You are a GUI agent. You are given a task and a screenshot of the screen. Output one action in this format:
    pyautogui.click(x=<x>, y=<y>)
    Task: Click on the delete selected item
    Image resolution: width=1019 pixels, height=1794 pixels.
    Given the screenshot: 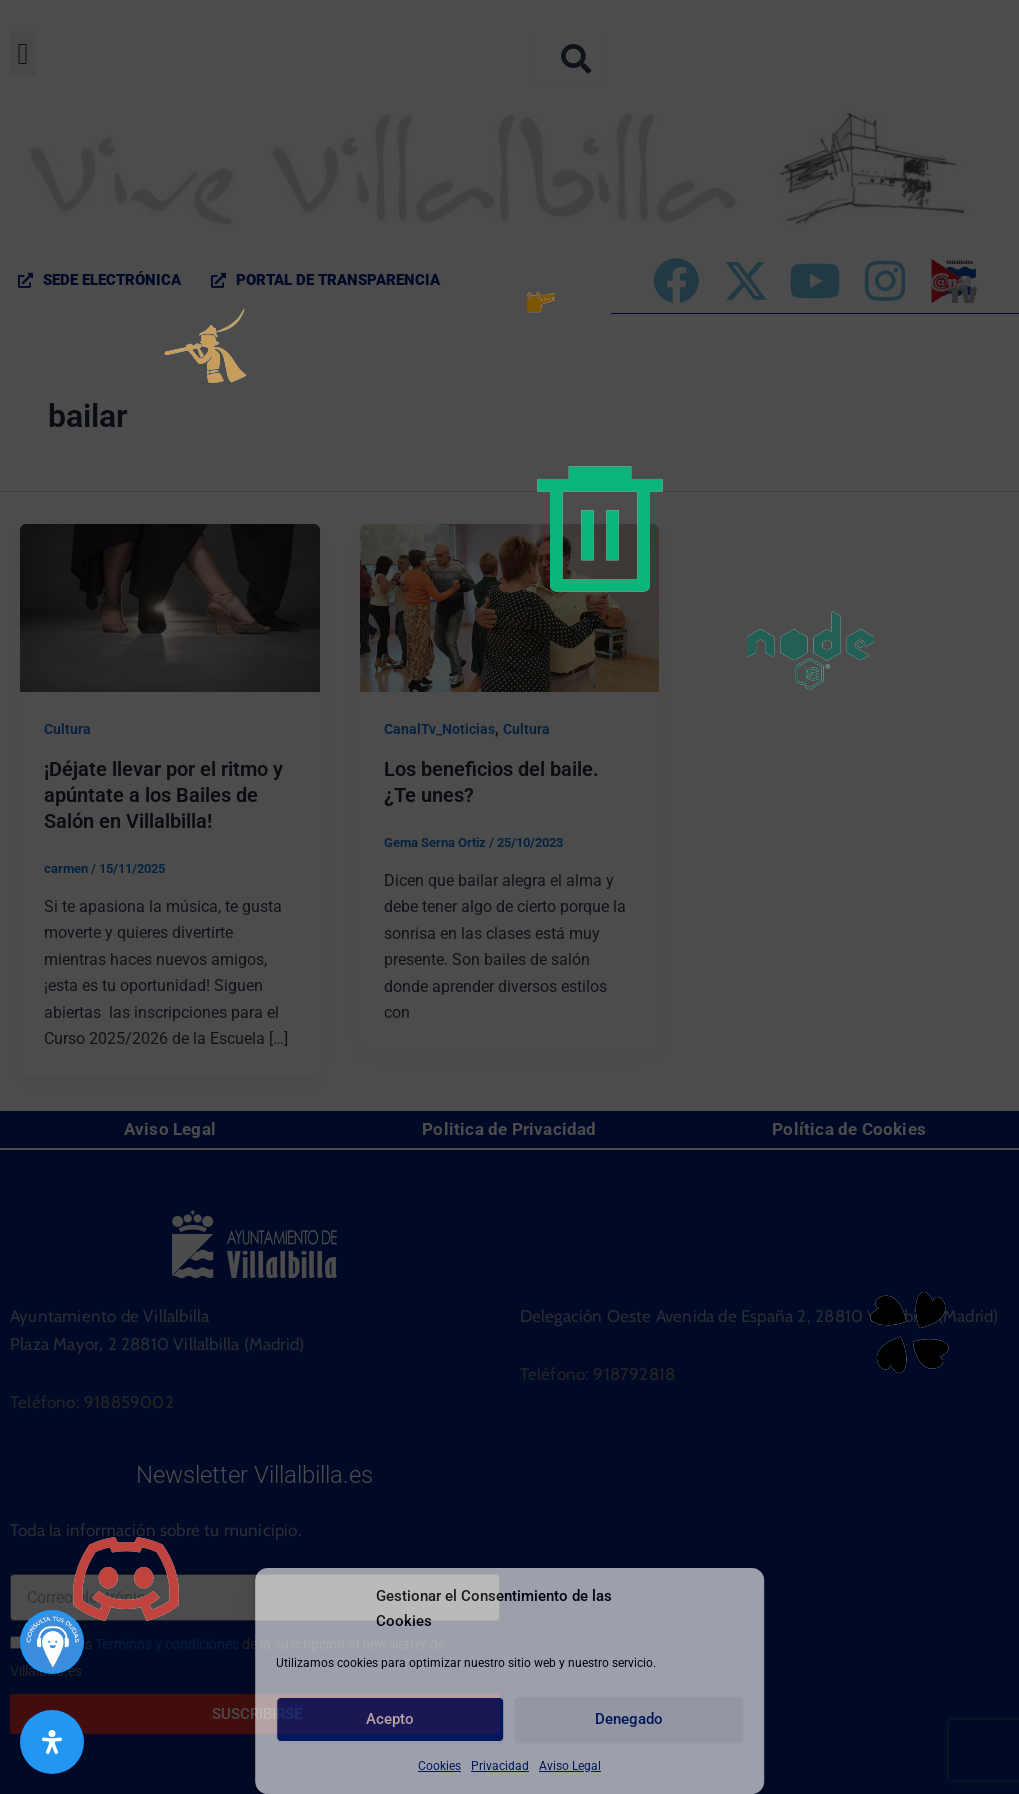 What is the action you would take?
    pyautogui.click(x=600, y=529)
    